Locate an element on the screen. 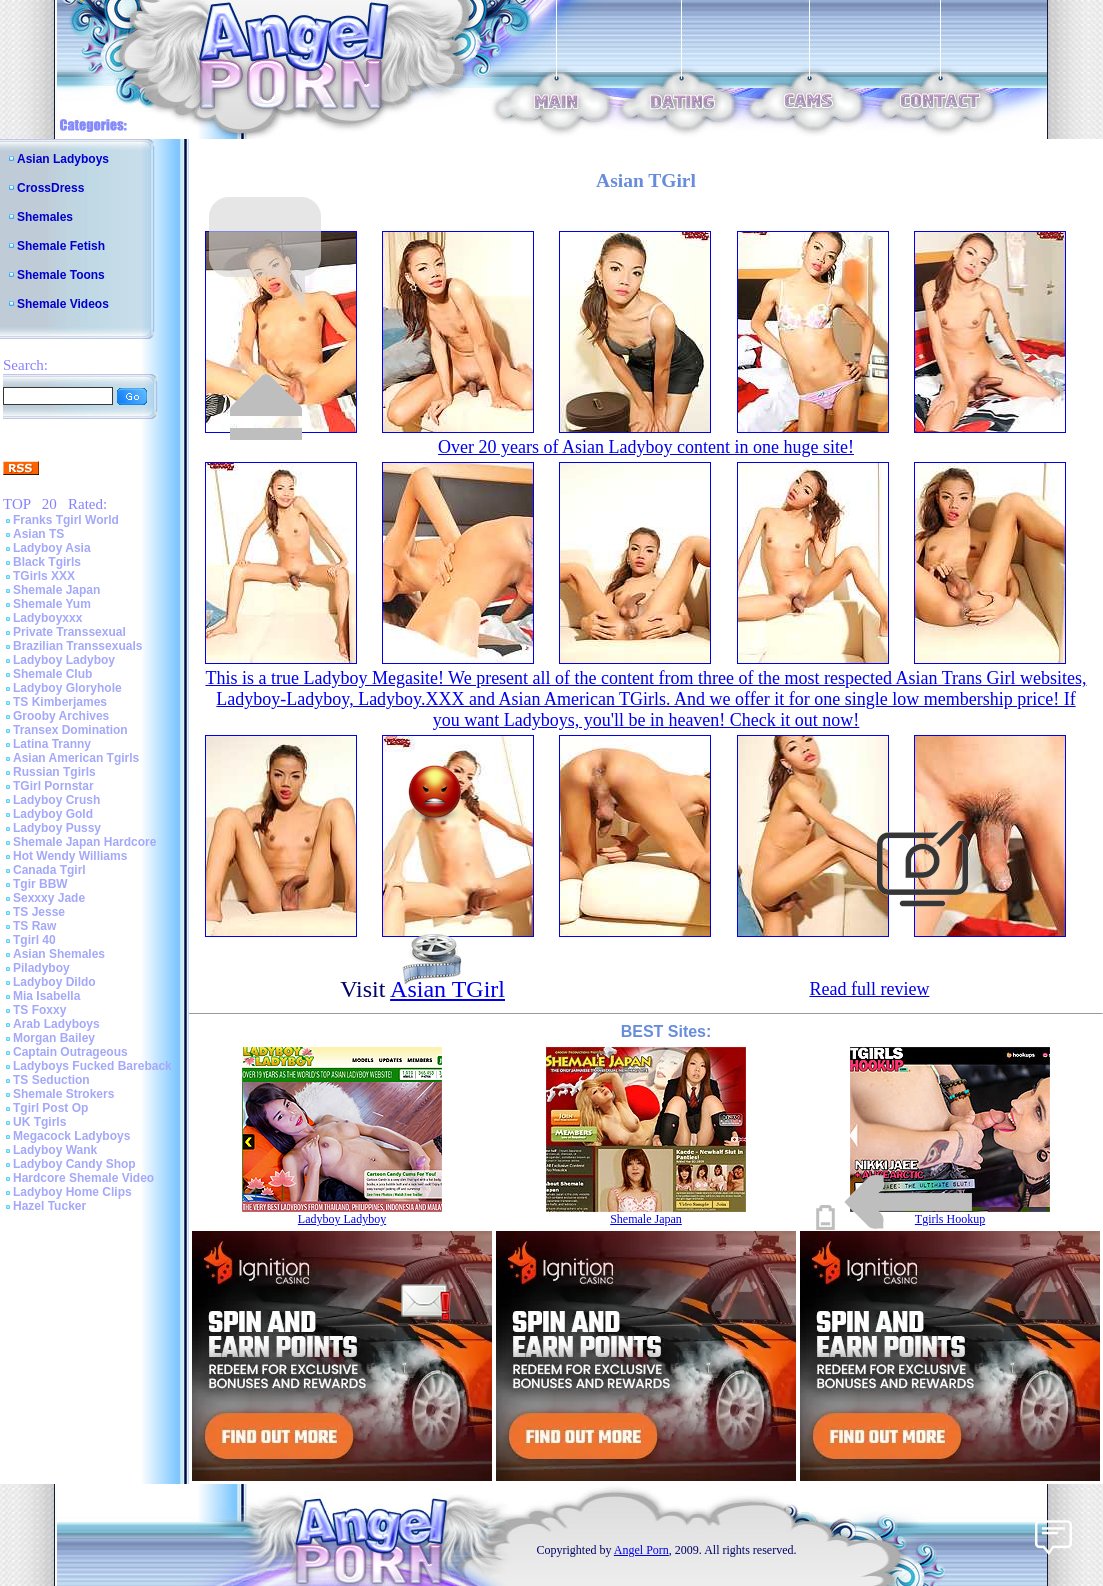  play previous track in playlist is located at coordinates (910, 1202).